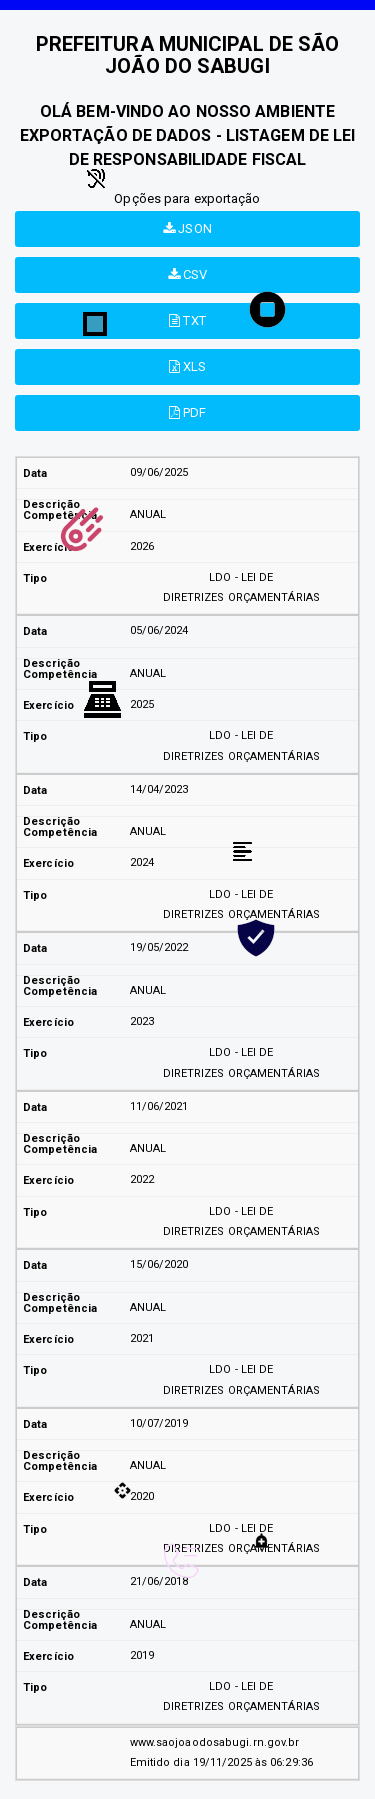 The height and width of the screenshot is (1799, 375). I want to click on indicates security verification complete, so click(256, 938).